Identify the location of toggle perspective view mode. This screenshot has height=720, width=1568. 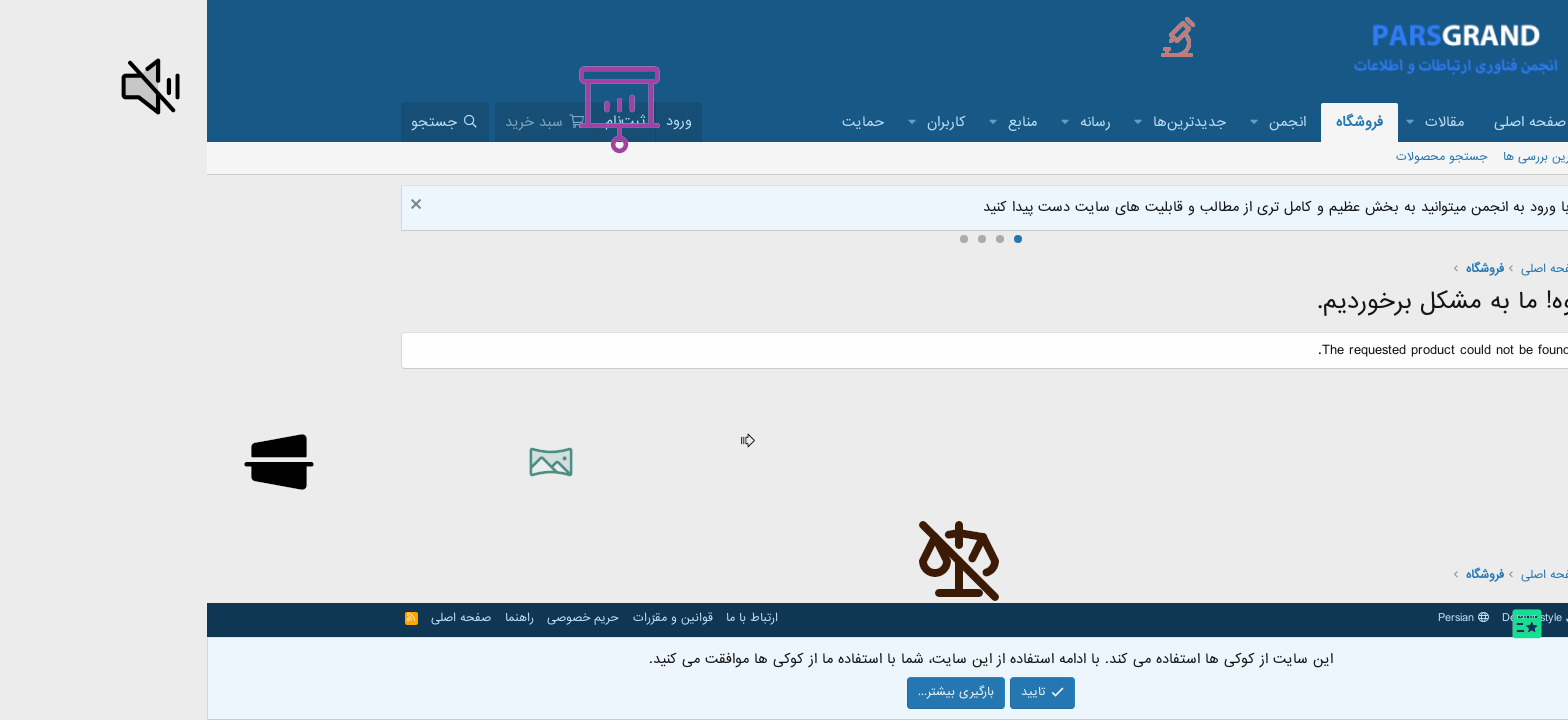
(279, 462).